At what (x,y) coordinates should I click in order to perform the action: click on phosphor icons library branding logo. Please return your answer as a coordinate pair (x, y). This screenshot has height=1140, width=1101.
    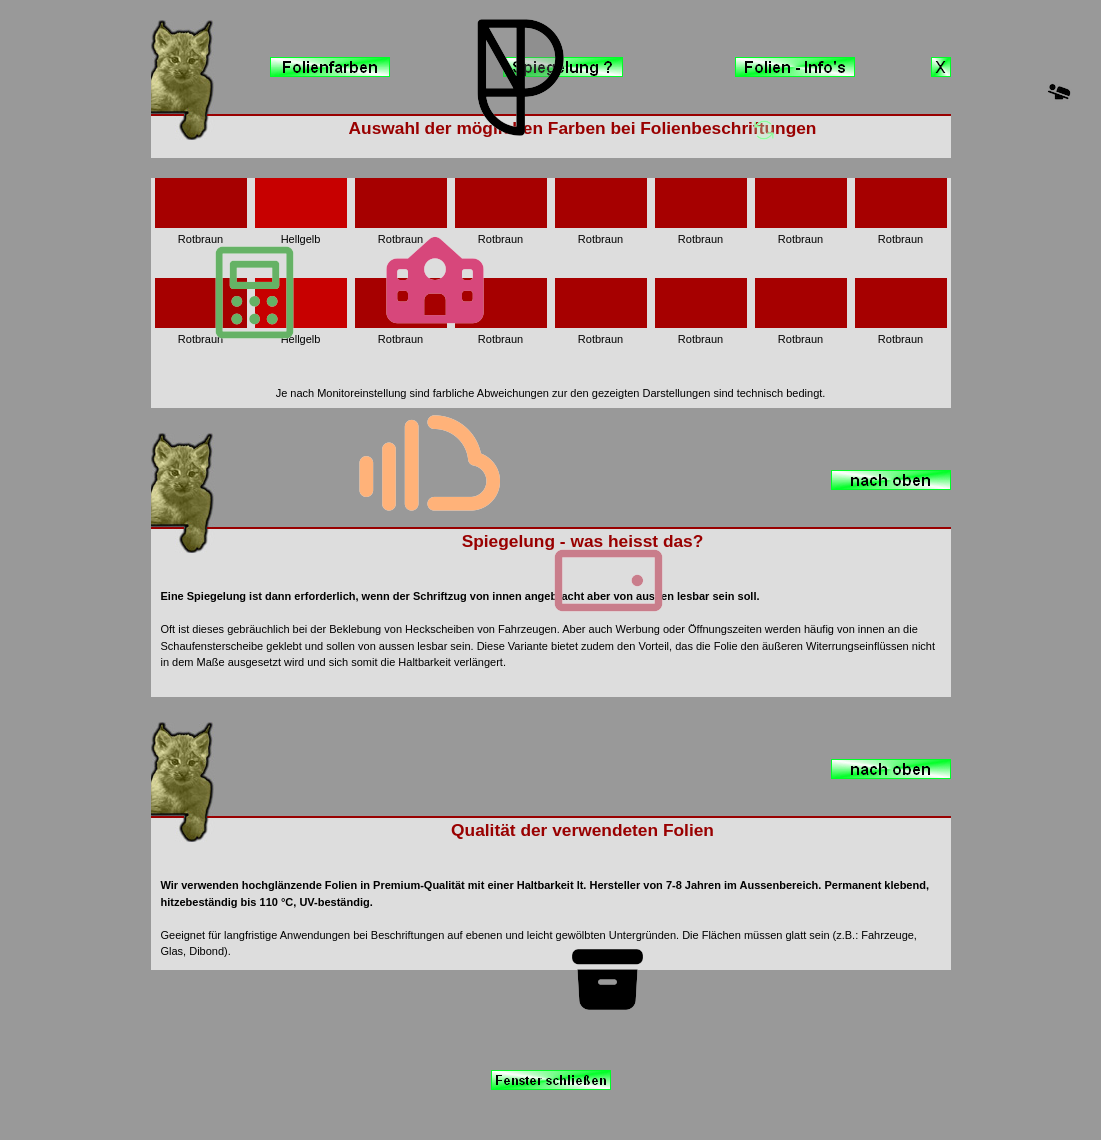
    Looking at the image, I should click on (512, 71).